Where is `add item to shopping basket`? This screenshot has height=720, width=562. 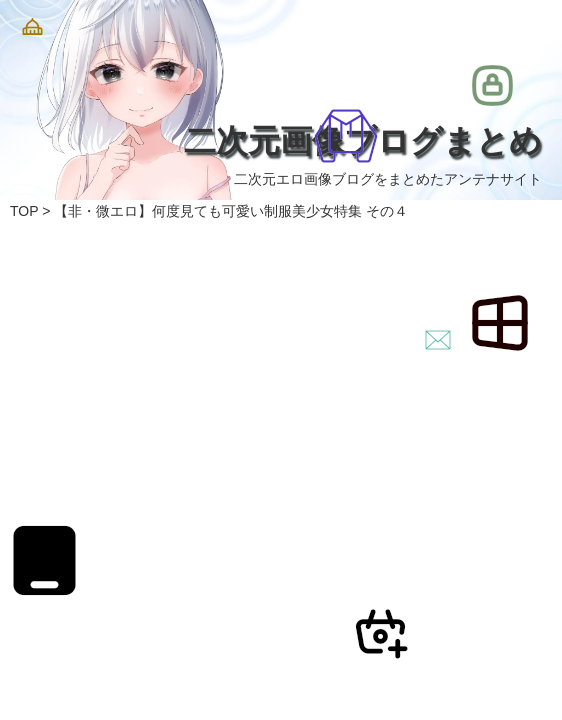 add item to shopping basket is located at coordinates (380, 631).